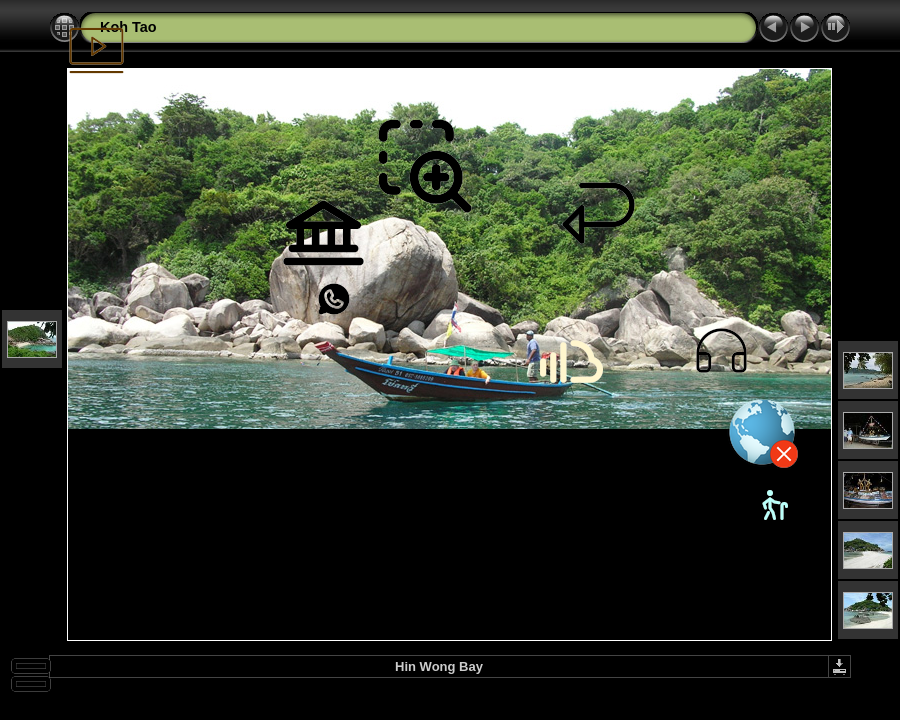 This screenshot has height=720, width=900. Describe the element at coordinates (96, 50) in the screenshot. I see `play or watch a video` at that location.